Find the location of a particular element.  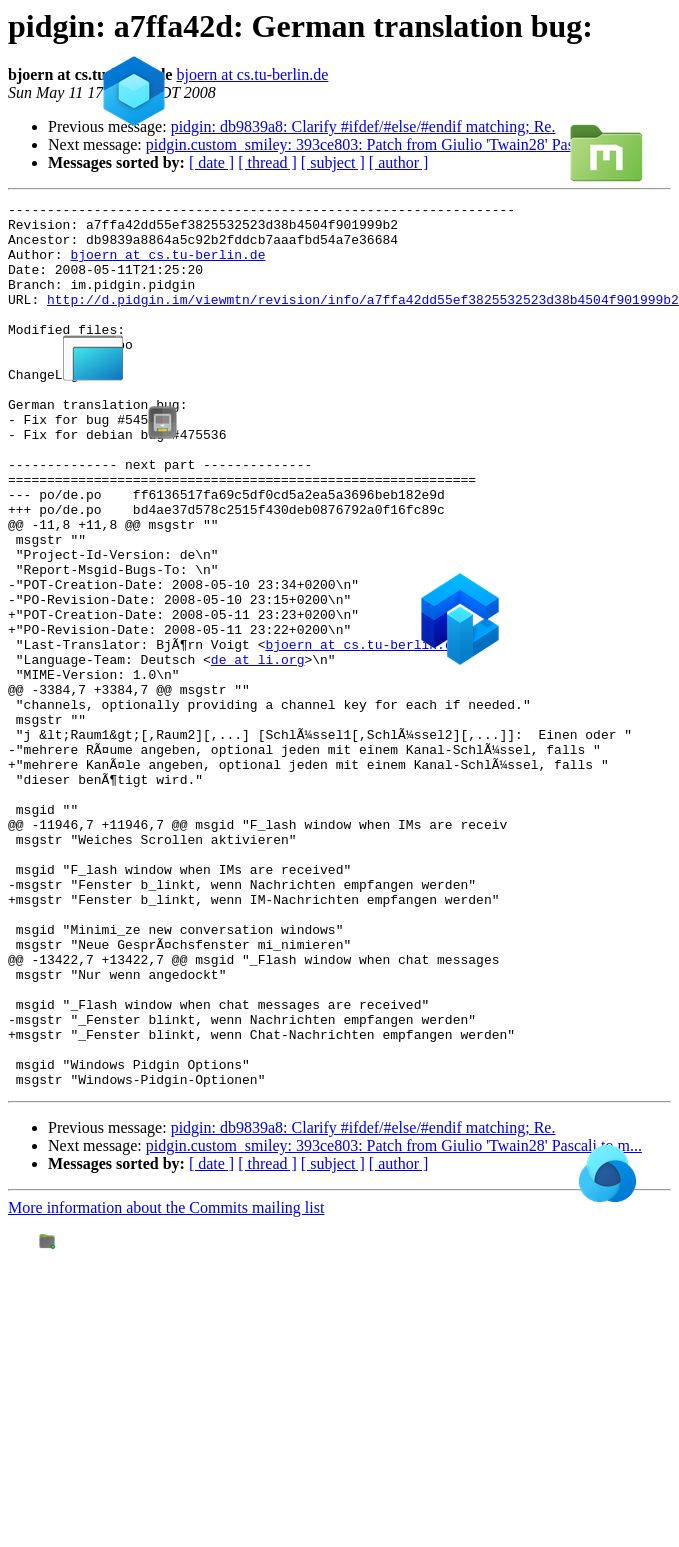

open microsoft maquette app is located at coordinates (460, 619).